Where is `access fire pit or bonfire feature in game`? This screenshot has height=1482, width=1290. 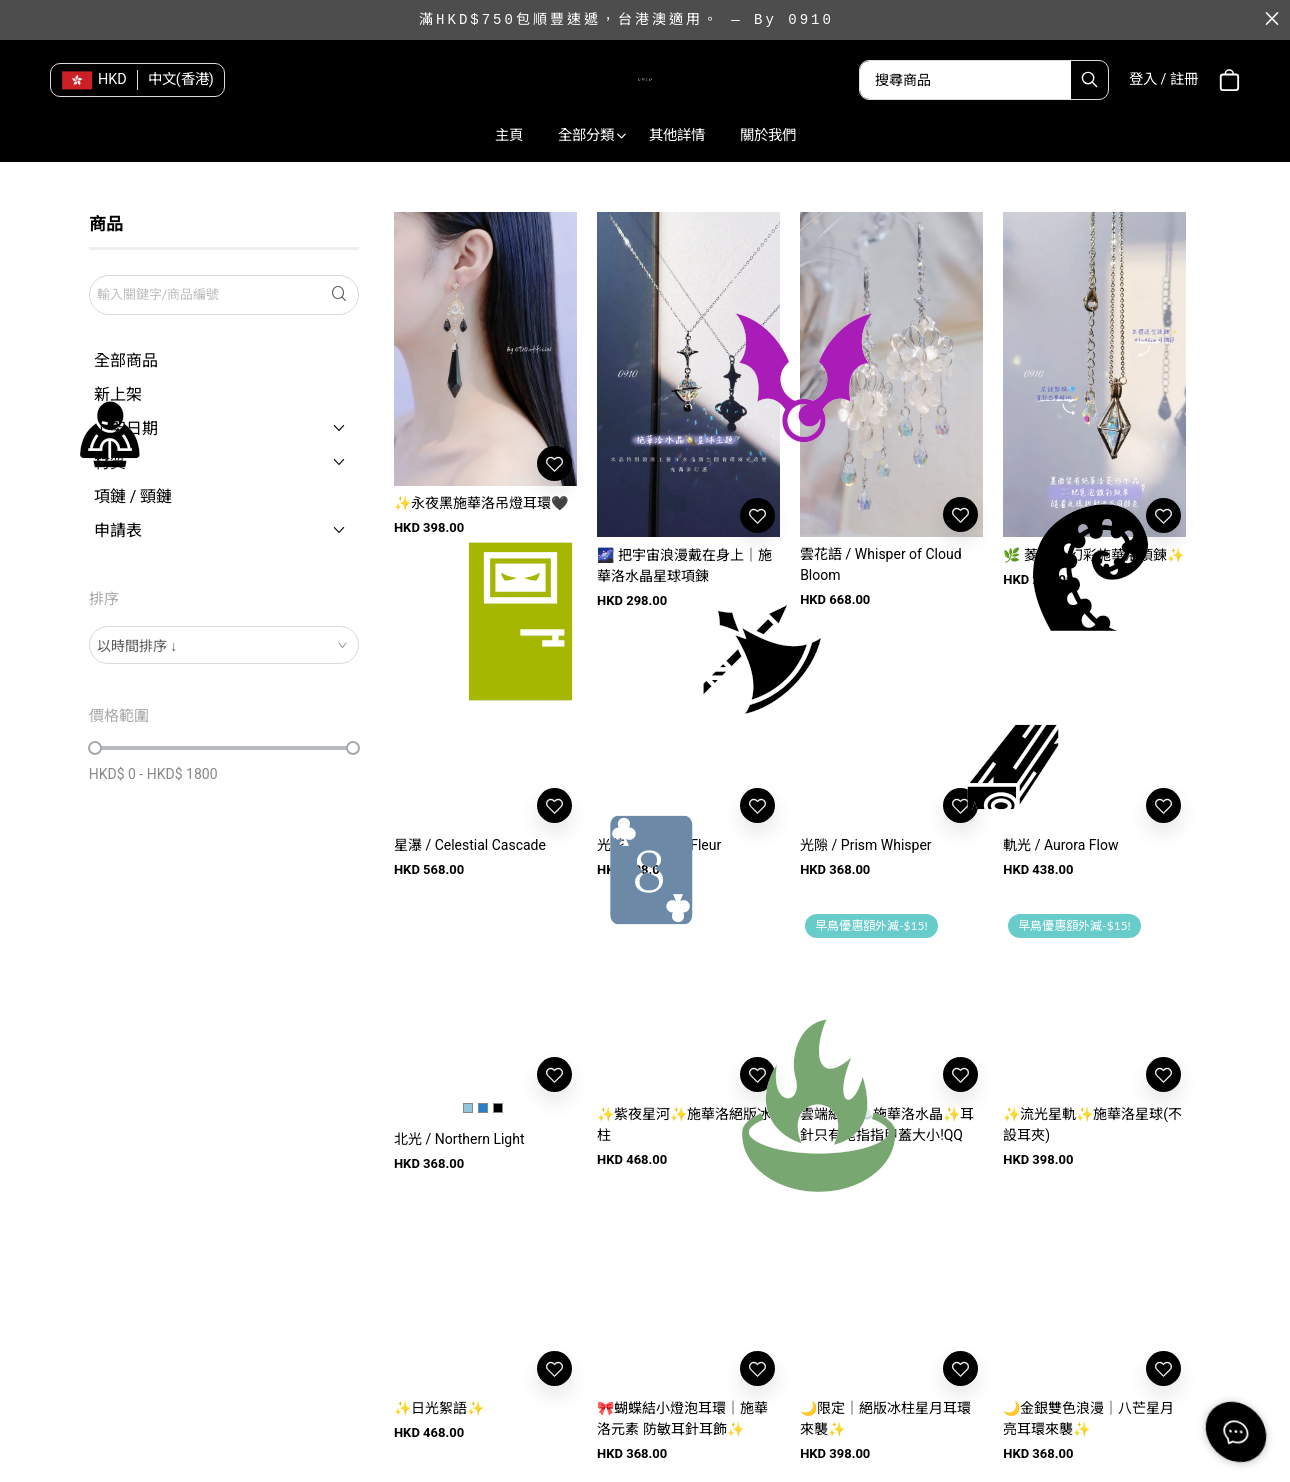 access fire pit or bonfire feature in game is located at coordinates (817, 1106).